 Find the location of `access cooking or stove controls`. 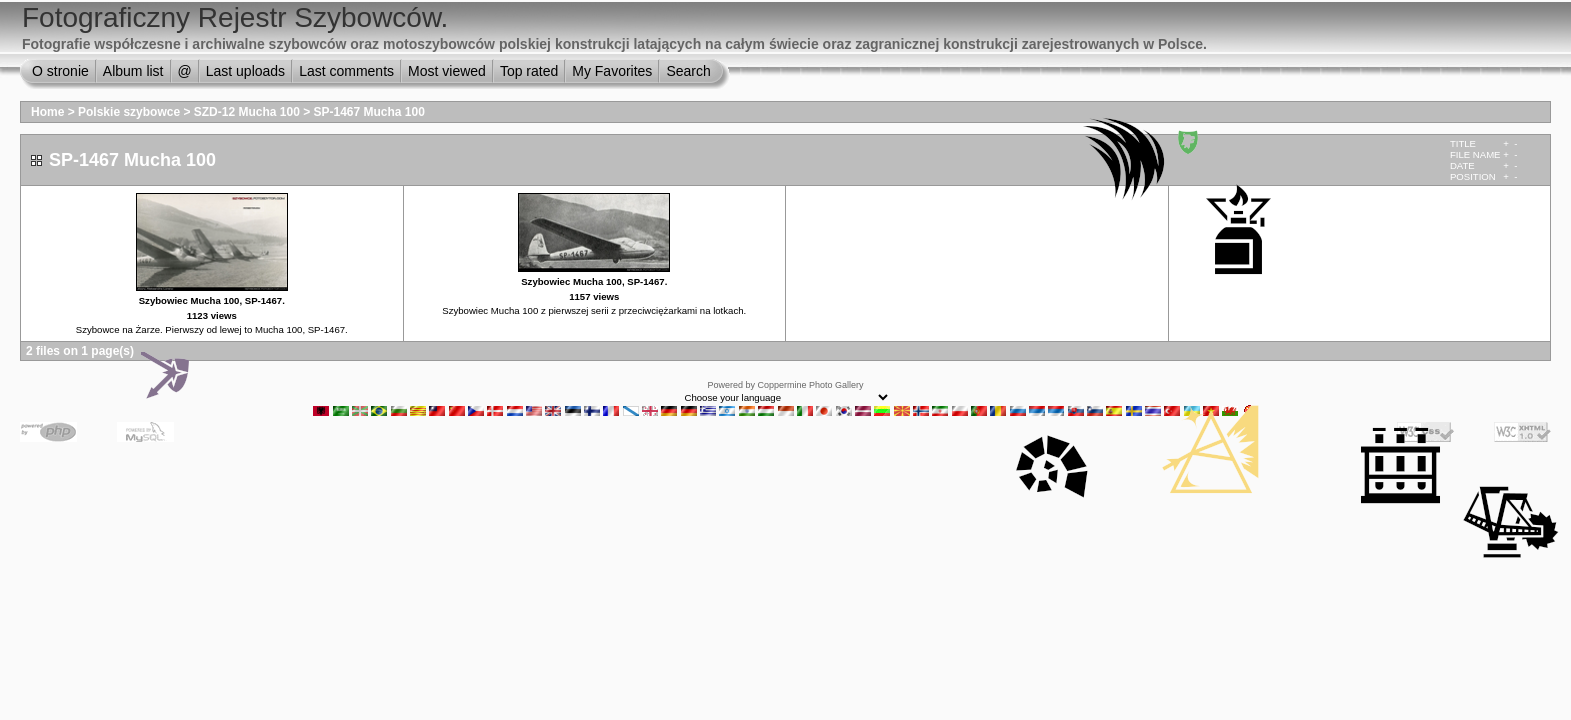

access cooking or stove controls is located at coordinates (1238, 228).